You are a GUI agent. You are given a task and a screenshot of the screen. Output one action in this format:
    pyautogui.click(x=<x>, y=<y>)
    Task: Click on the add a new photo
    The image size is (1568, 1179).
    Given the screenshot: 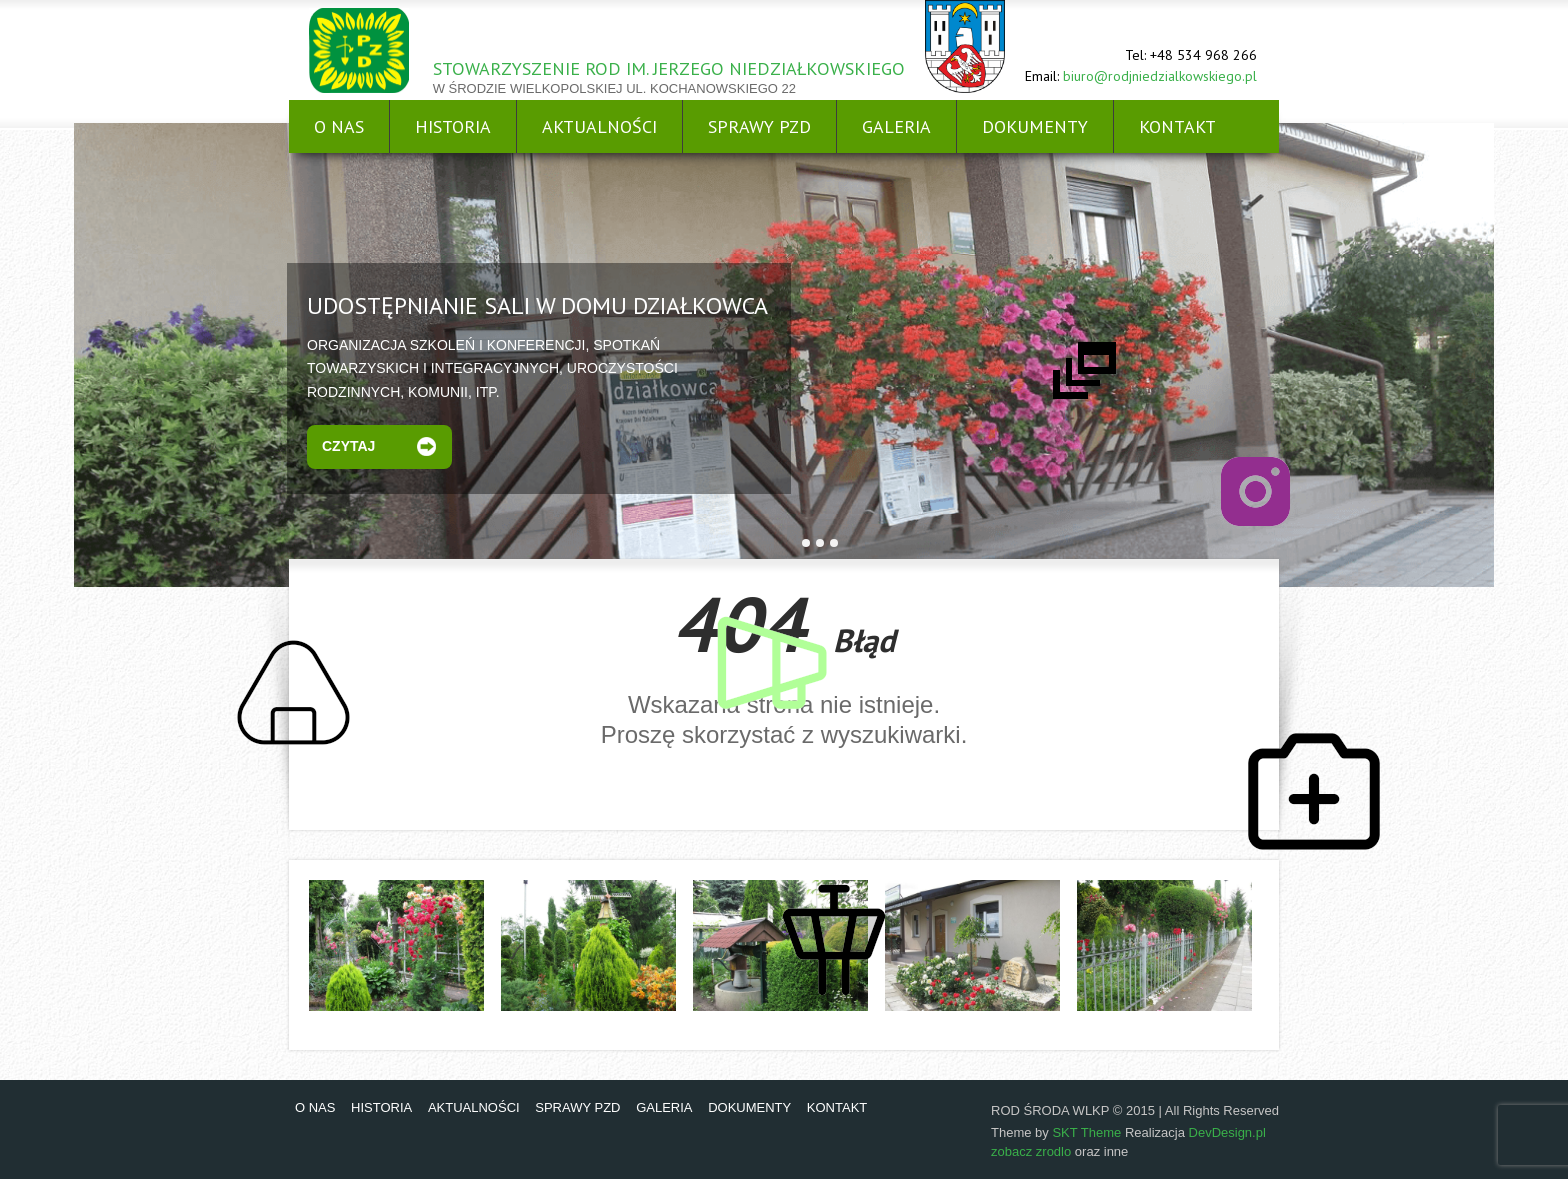 What is the action you would take?
    pyautogui.click(x=1314, y=794)
    